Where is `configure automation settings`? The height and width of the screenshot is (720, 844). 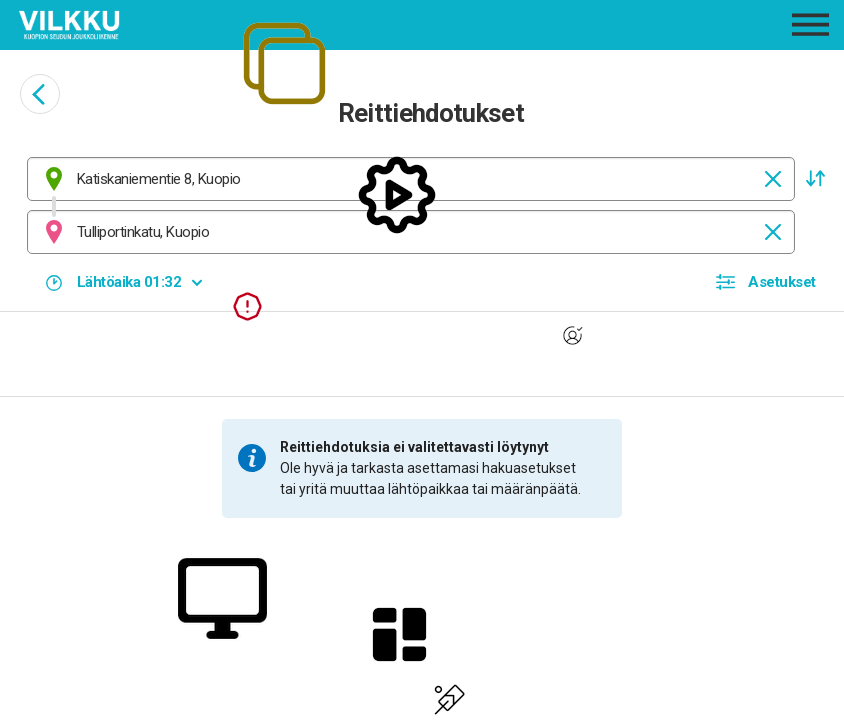
configure automation settings is located at coordinates (397, 195).